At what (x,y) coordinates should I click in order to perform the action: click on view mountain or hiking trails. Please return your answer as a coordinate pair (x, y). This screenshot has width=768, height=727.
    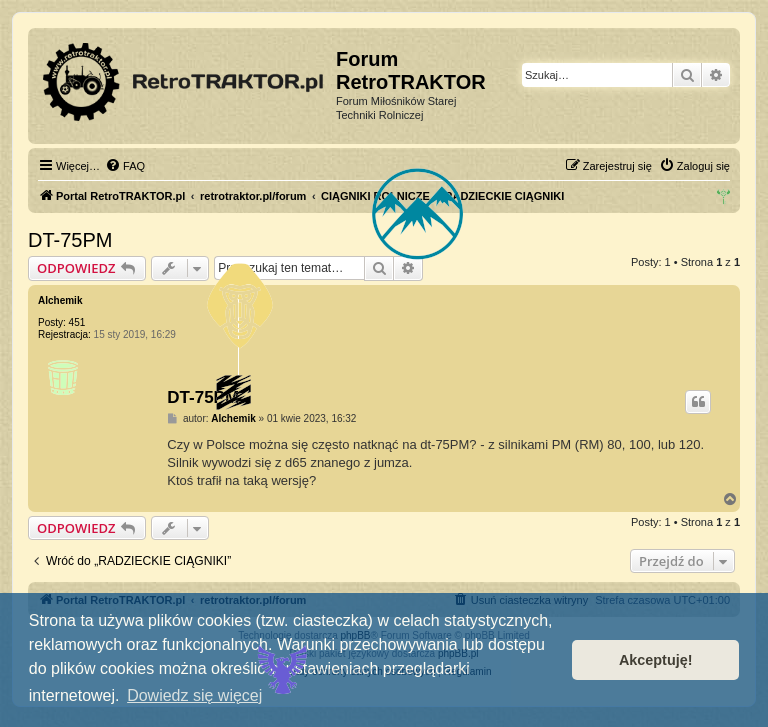
    Looking at the image, I should click on (417, 213).